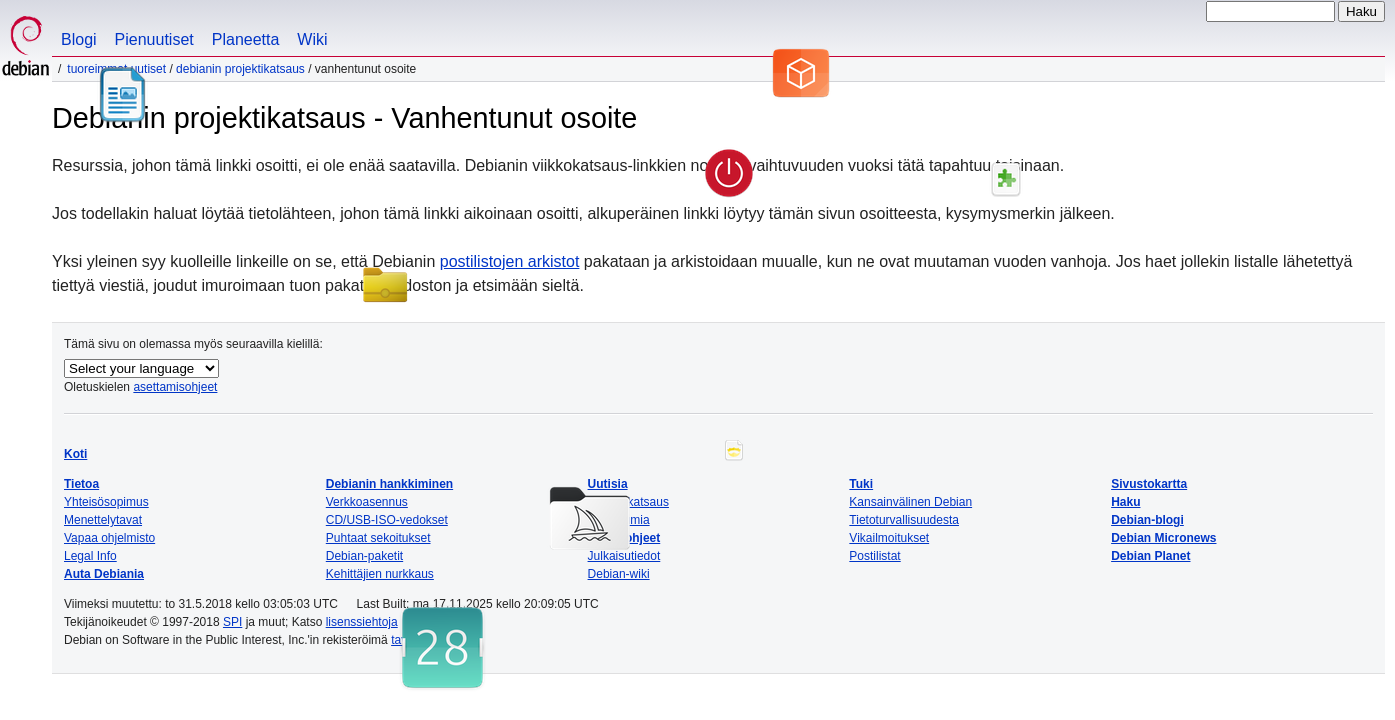 This screenshot has height=720, width=1395. I want to click on open a libreoffice writer document, so click(122, 94).